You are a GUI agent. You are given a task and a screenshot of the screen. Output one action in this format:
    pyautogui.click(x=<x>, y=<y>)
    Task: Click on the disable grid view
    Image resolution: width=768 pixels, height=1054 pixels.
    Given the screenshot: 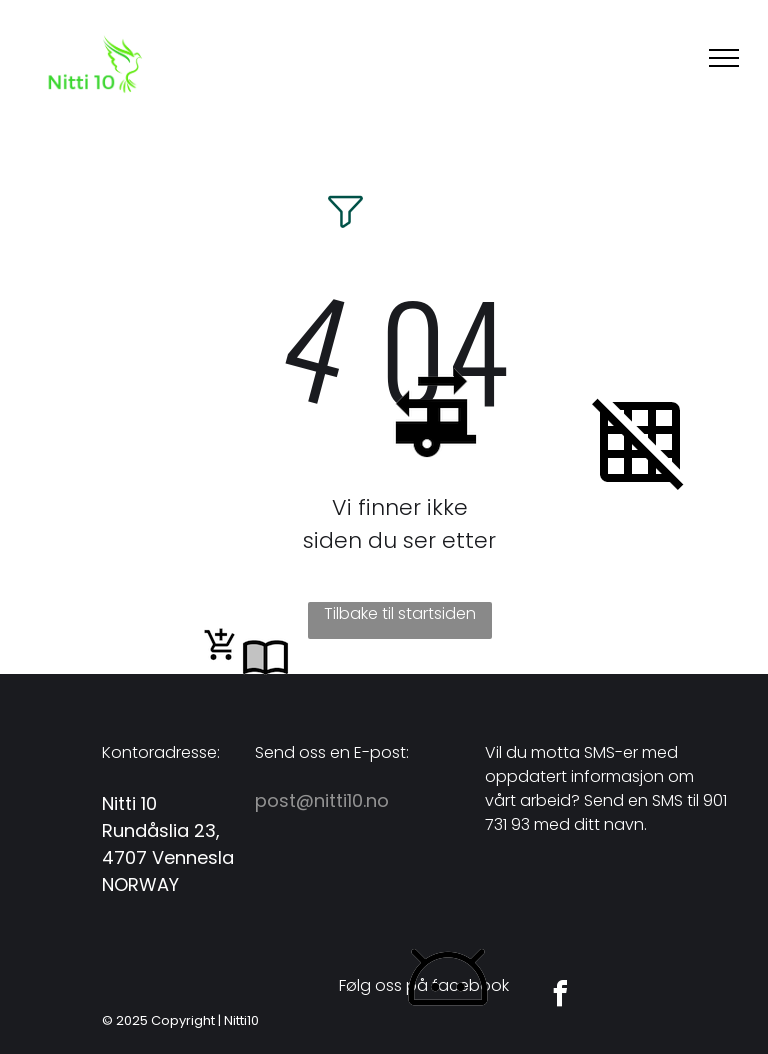 What is the action you would take?
    pyautogui.click(x=640, y=442)
    